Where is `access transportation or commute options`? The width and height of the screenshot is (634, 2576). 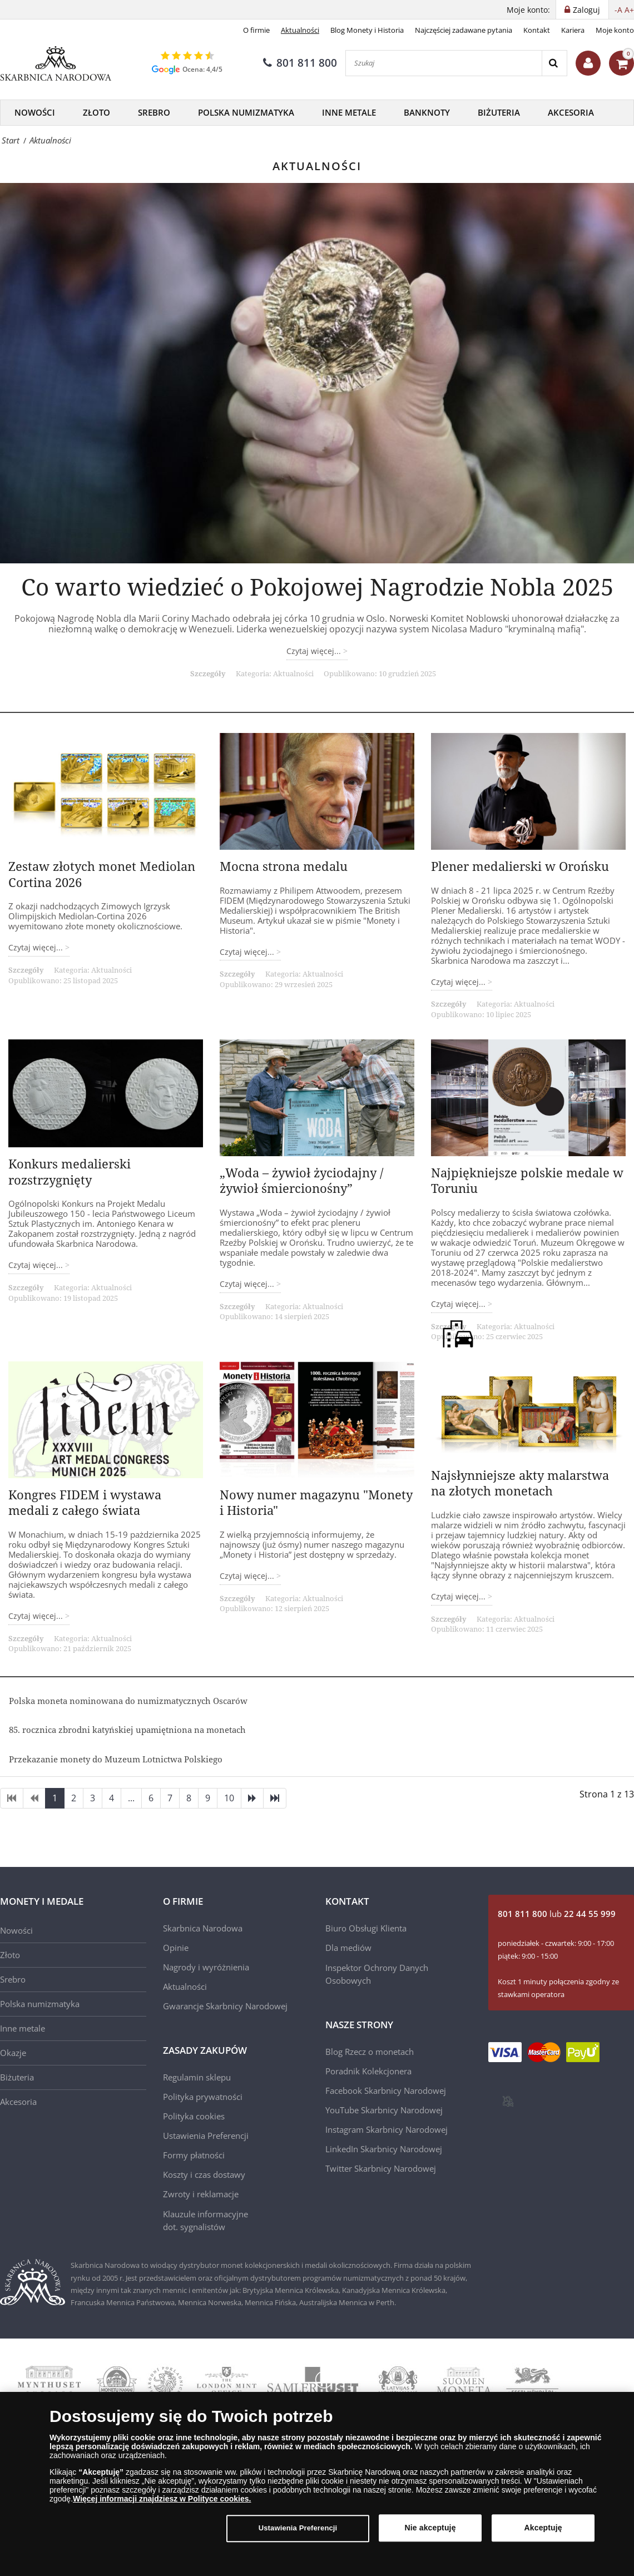 access transportation or commute options is located at coordinates (458, 1334).